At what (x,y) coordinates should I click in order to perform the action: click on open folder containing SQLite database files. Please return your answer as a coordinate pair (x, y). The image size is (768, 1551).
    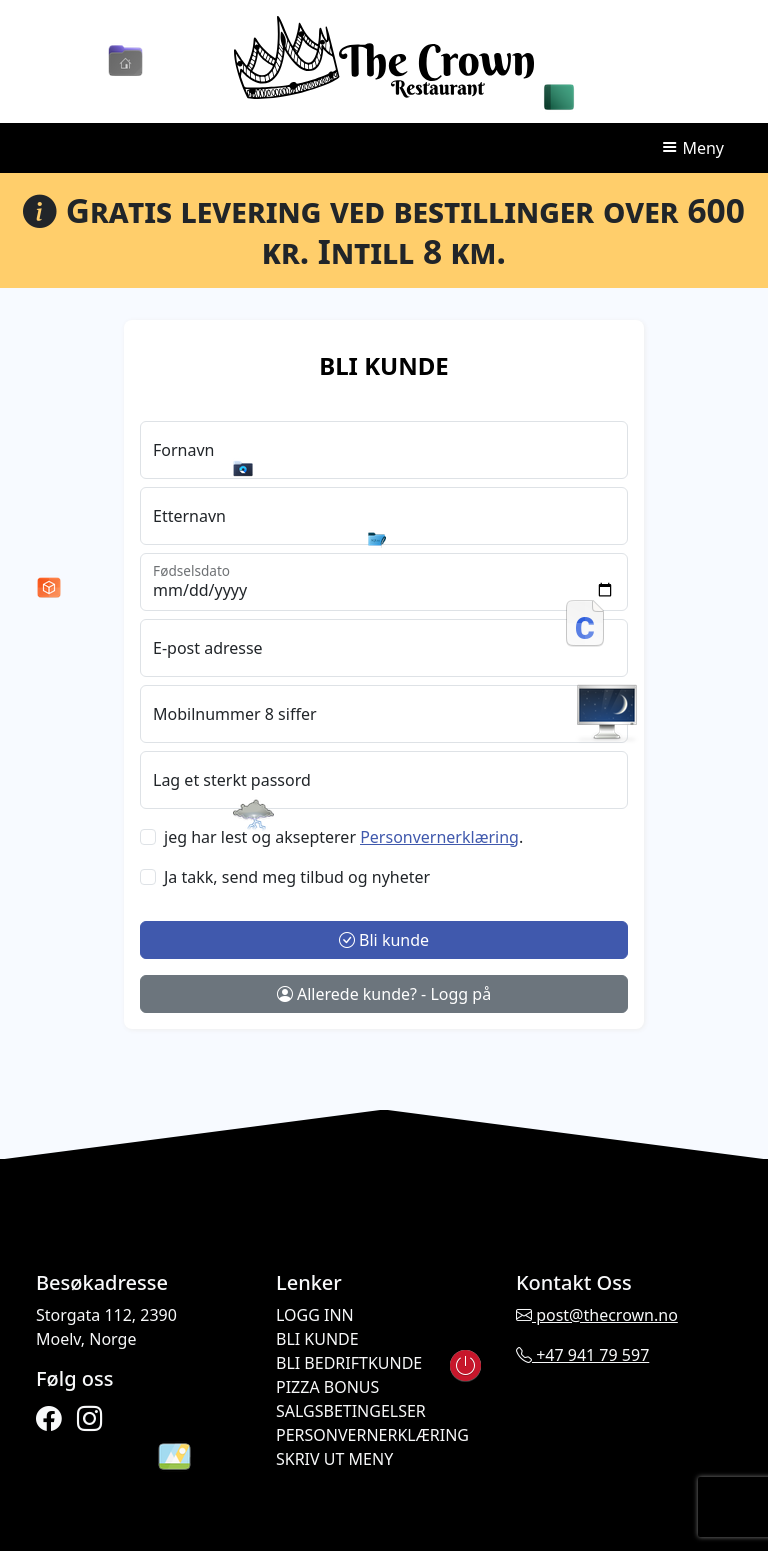
    Looking at the image, I should click on (376, 539).